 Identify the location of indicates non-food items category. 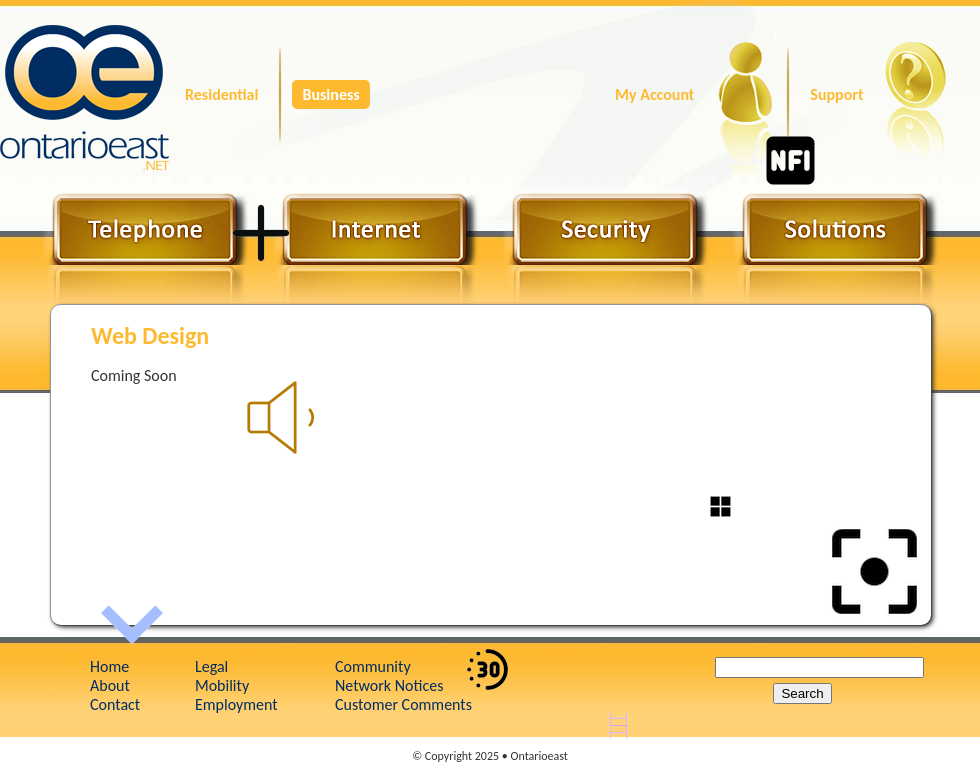
(790, 160).